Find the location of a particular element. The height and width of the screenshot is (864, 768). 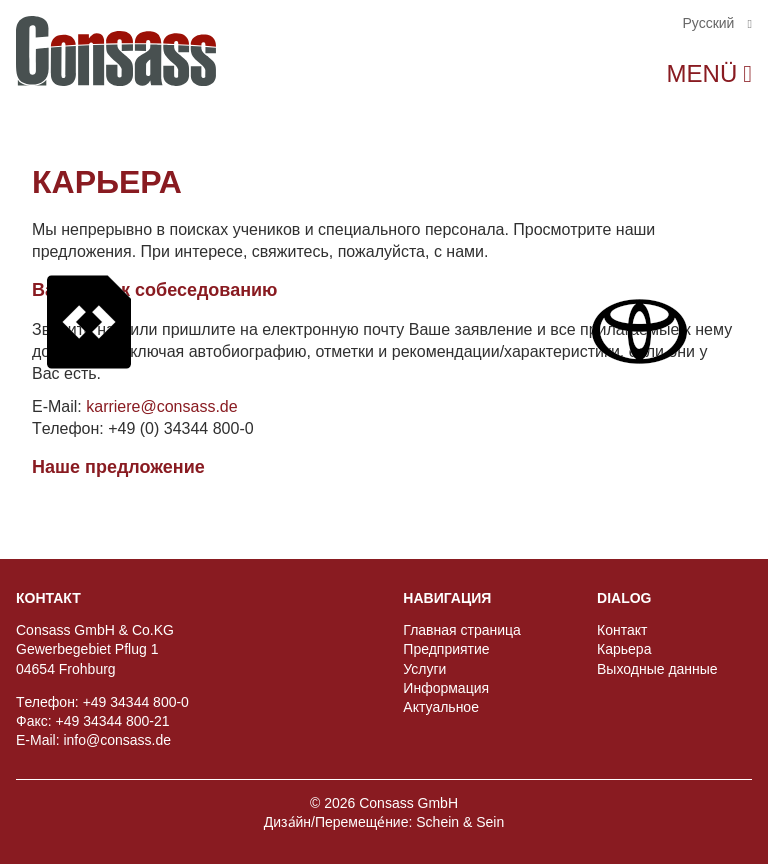

open a code or source file is located at coordinates (89, 322).